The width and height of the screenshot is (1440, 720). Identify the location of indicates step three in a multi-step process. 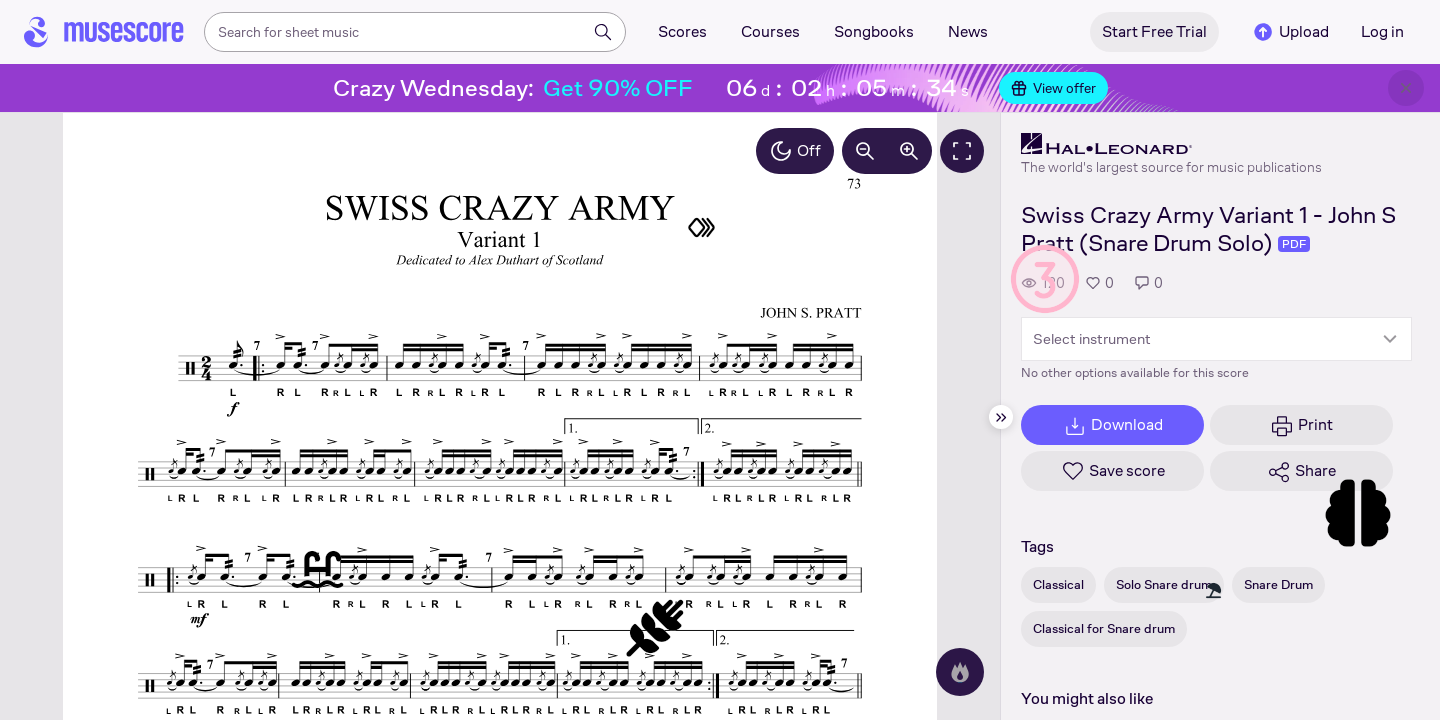
(1045, 279).